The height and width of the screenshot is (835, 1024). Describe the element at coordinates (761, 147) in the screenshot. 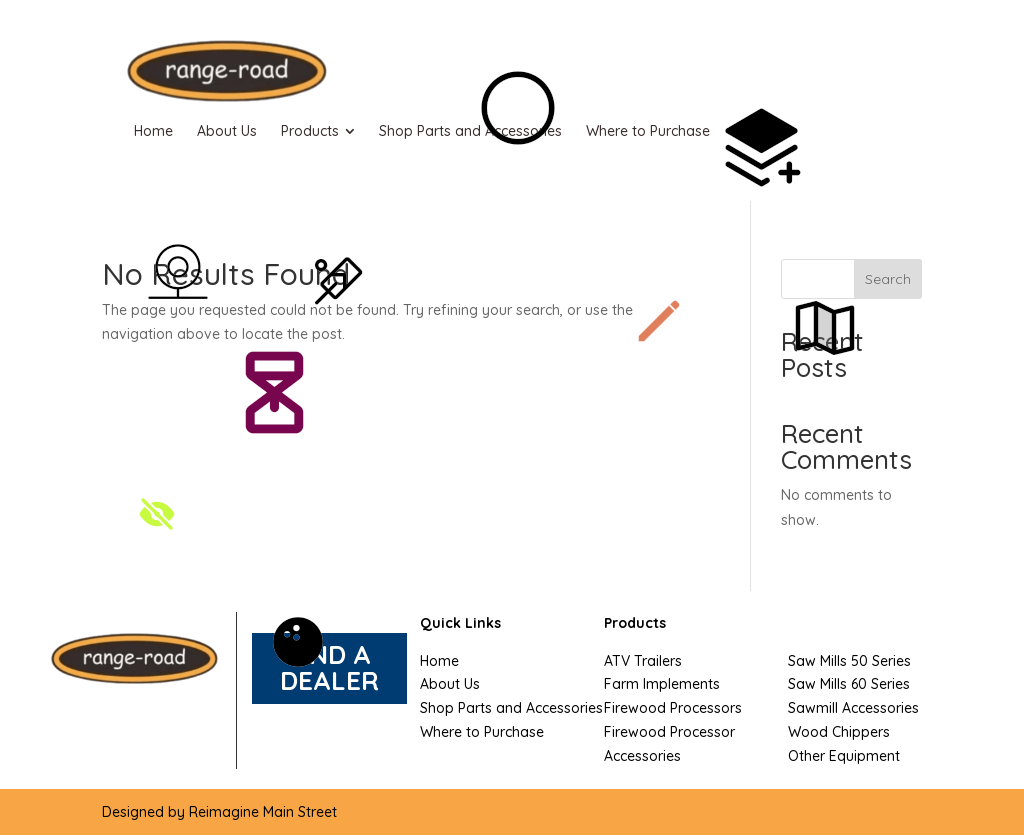

I see `add a new layer to the stack` at that location.